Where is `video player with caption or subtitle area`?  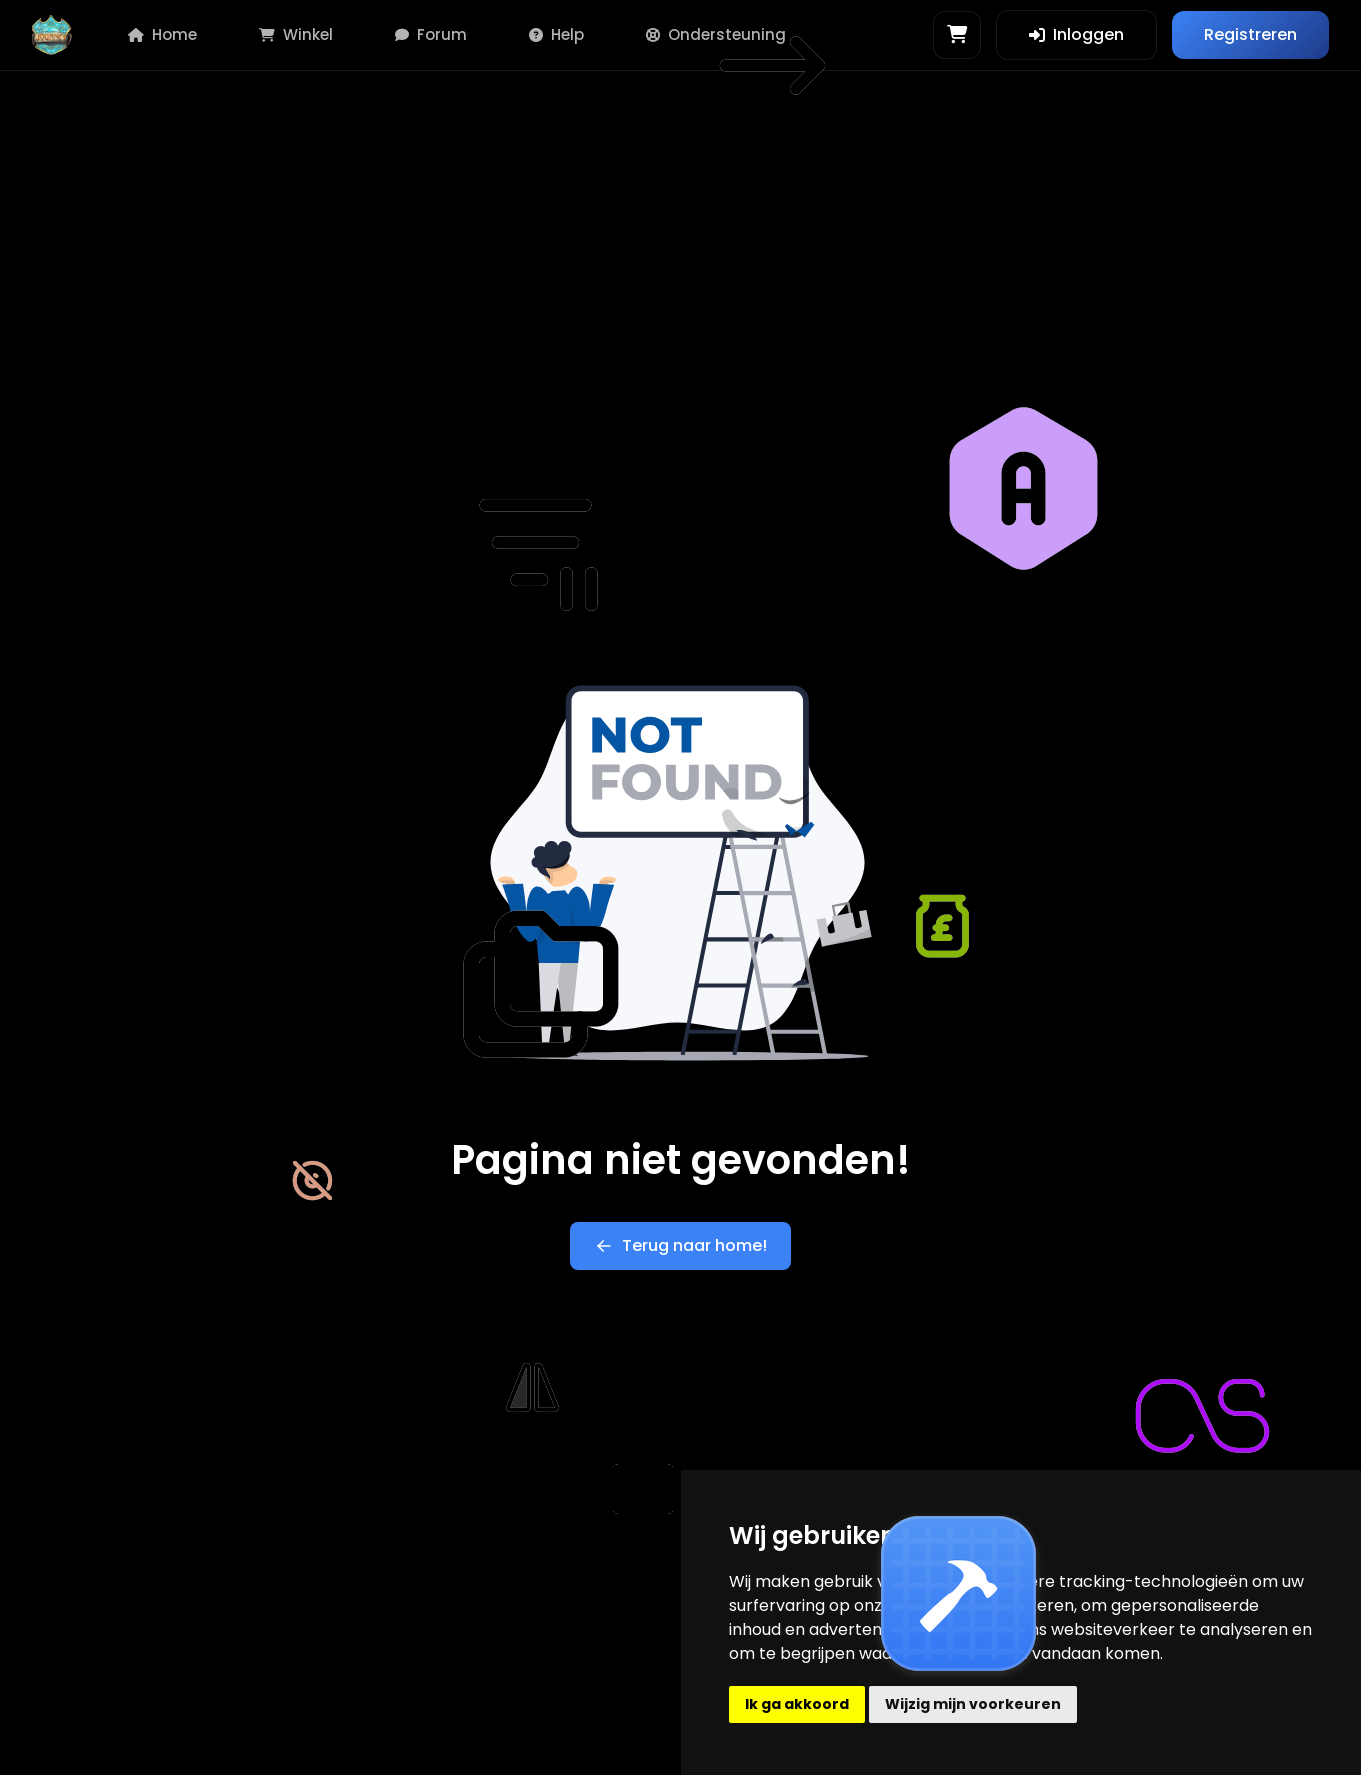
video player with caption or subtitle area is located at coordinates (643, 1489).